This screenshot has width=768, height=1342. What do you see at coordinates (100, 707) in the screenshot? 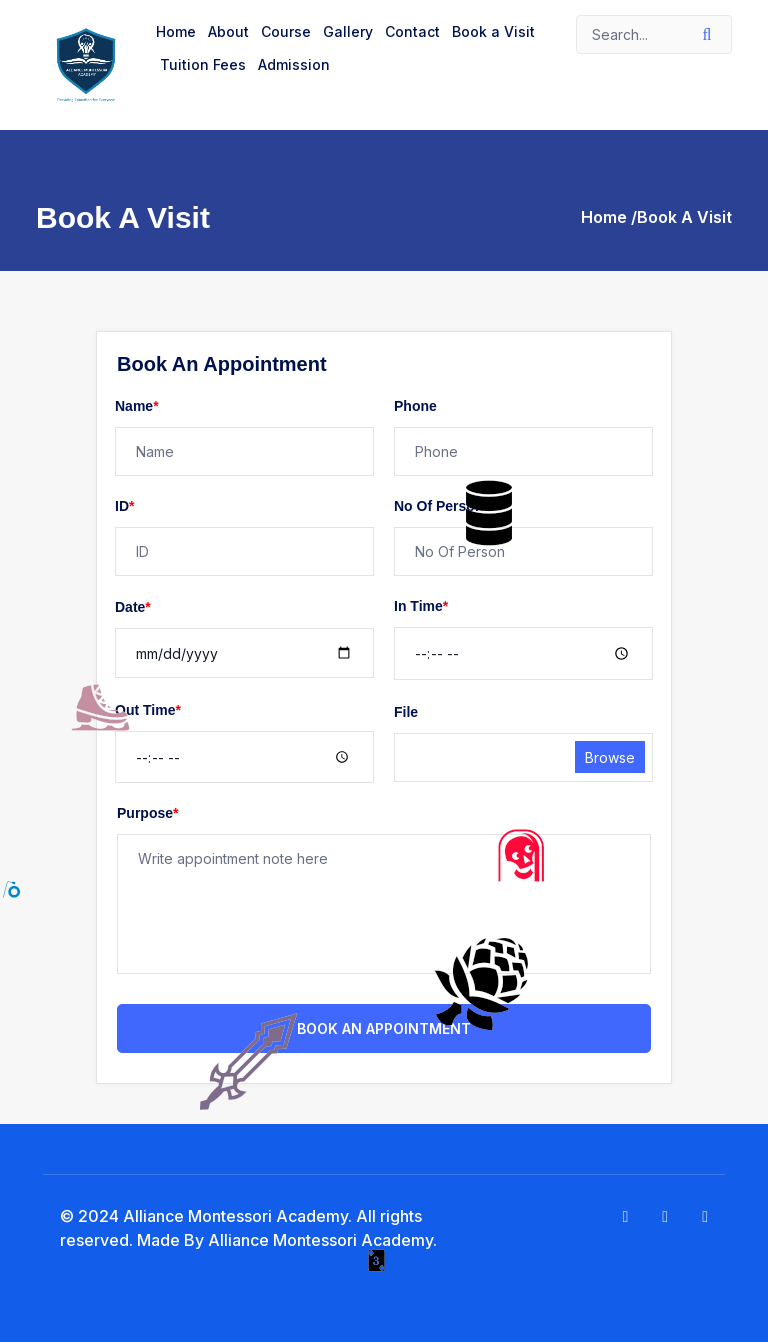
I see `access ice skating activities or sports` at bounding box center [100, 707].